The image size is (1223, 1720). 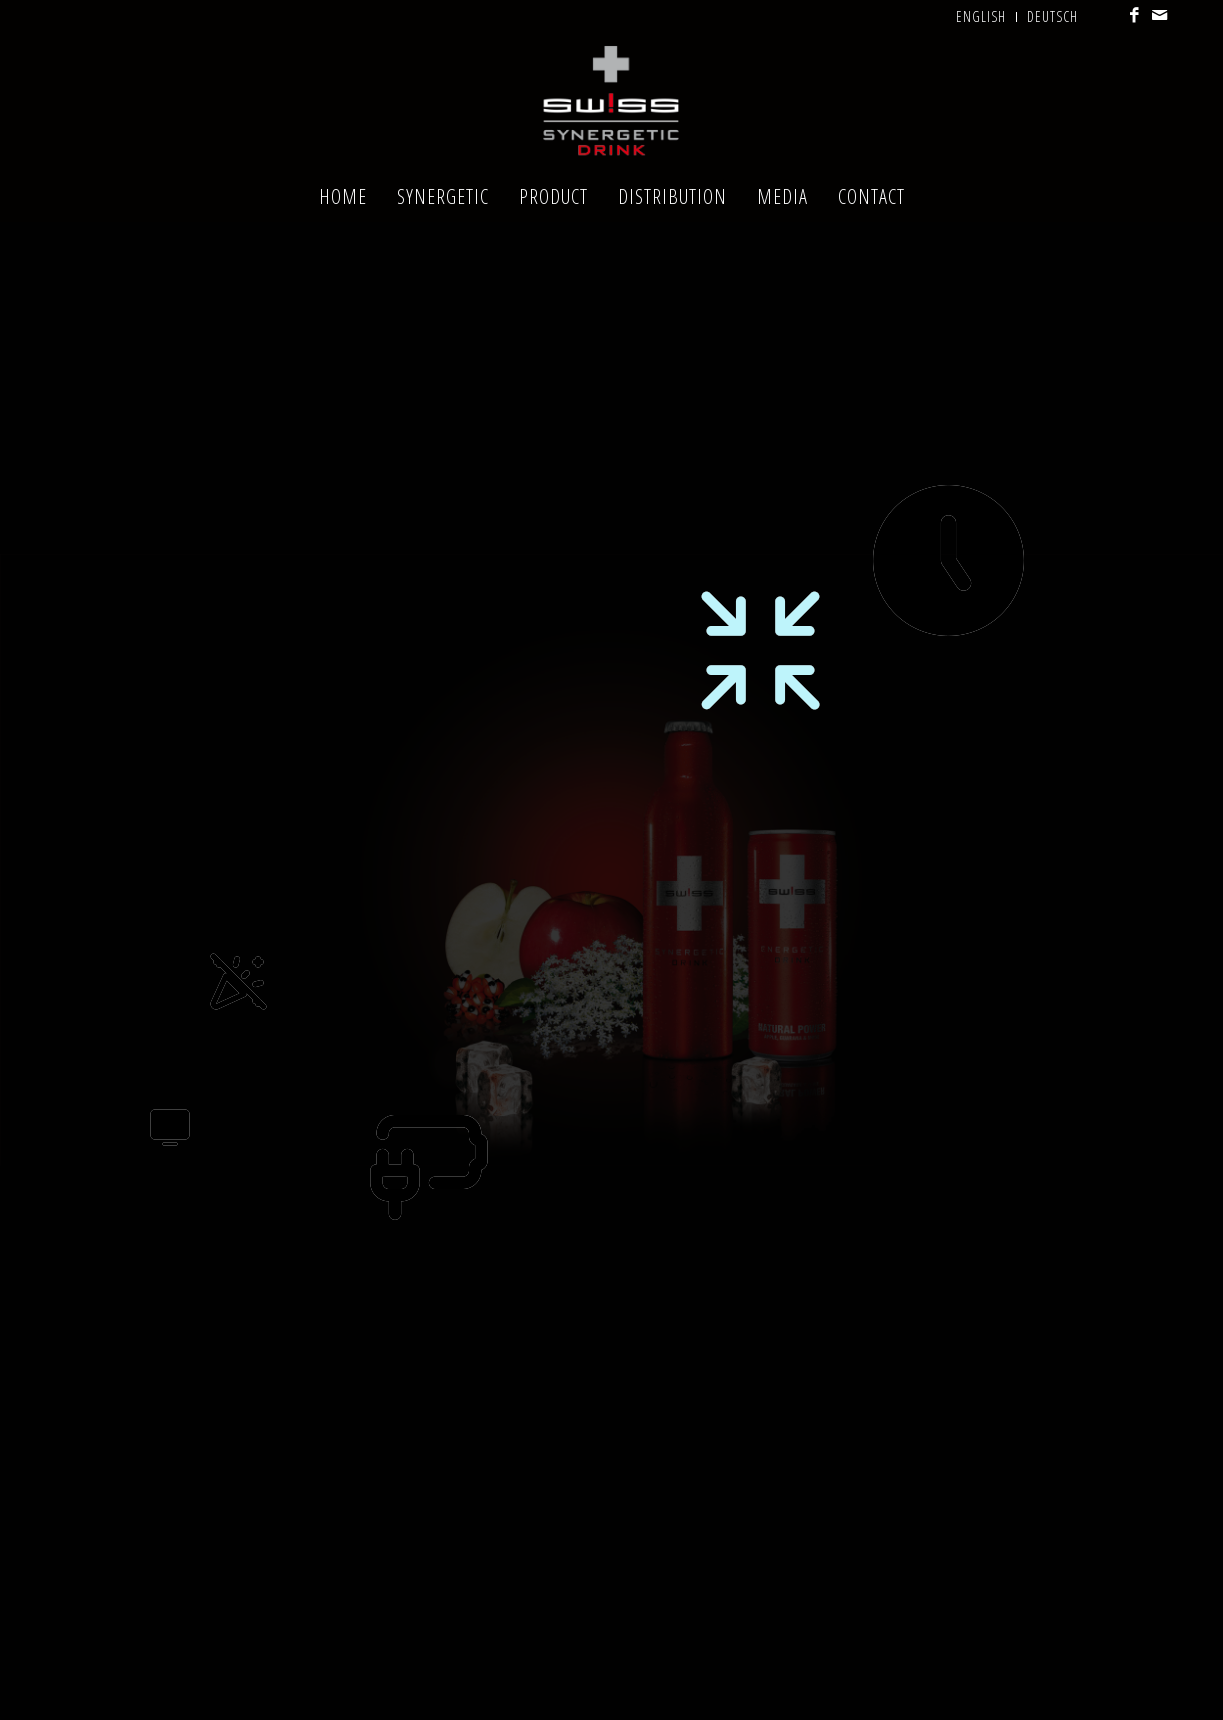 What do you see at coordinates (170, 1126) in the screenshot?
I see `view display settings` at bounding box center [170, 1126].